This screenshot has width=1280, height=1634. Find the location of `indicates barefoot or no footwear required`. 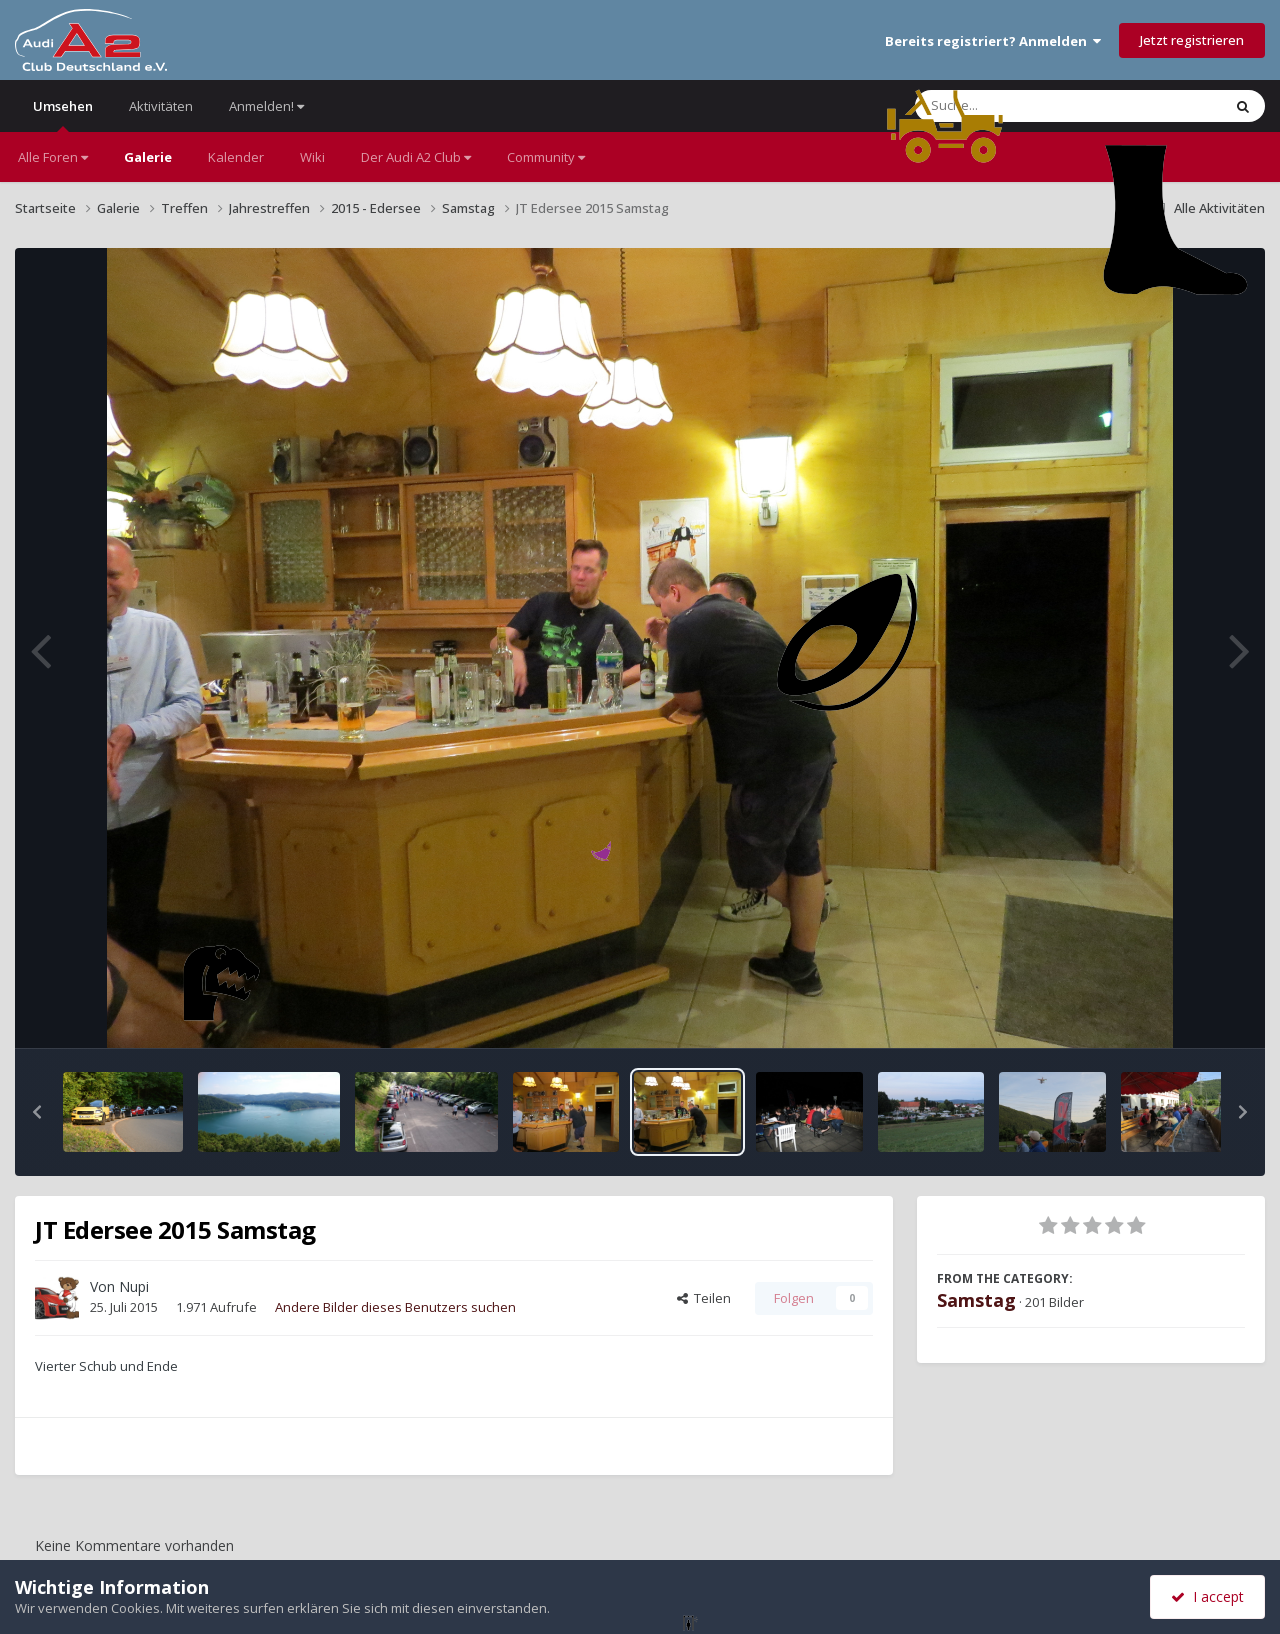

indicates barefoot or no footwear required is located at coordinates (1171, 219).